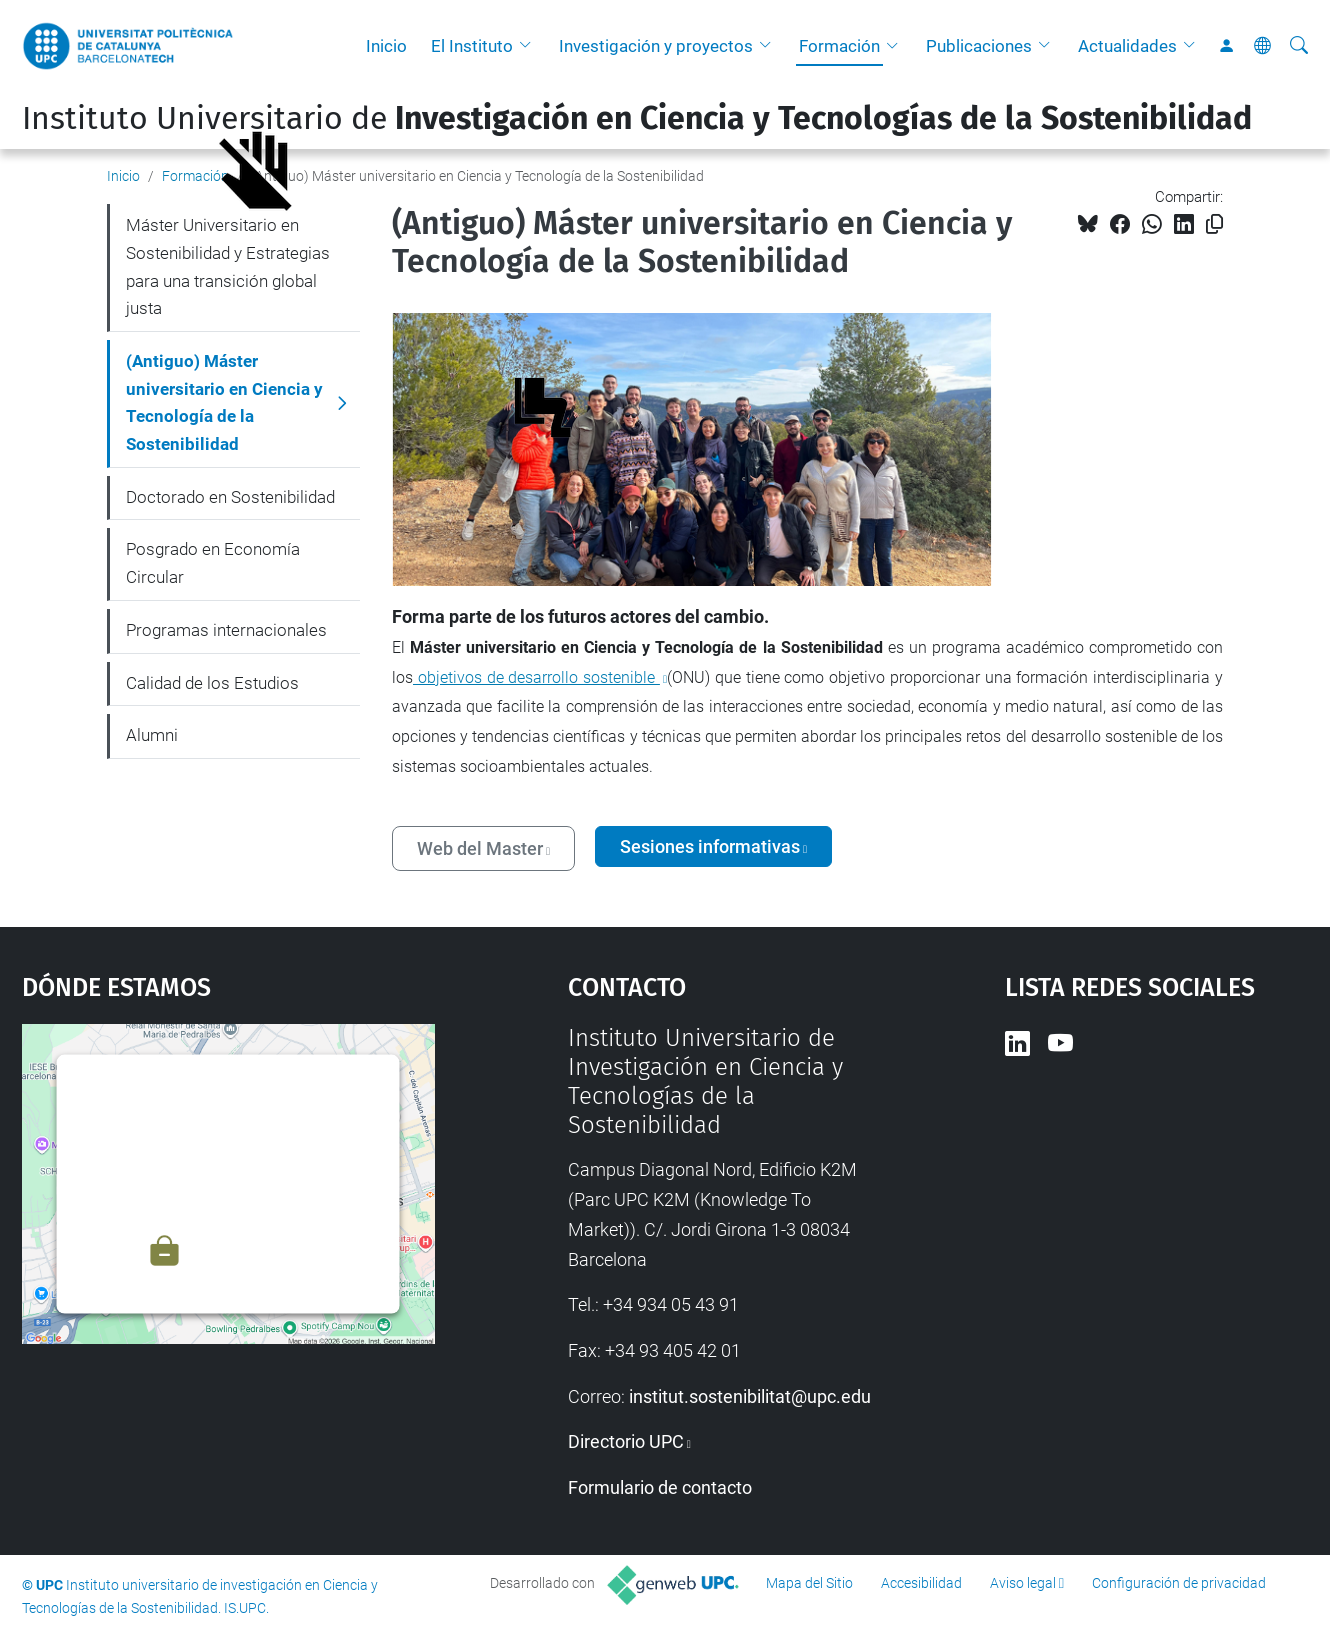 Image resolution: width=1330 pixels, height=1639 pixels. Describe the element at coordinates (164, 1250) in the screenshot. I see `remove item from shopping bag` at that location.